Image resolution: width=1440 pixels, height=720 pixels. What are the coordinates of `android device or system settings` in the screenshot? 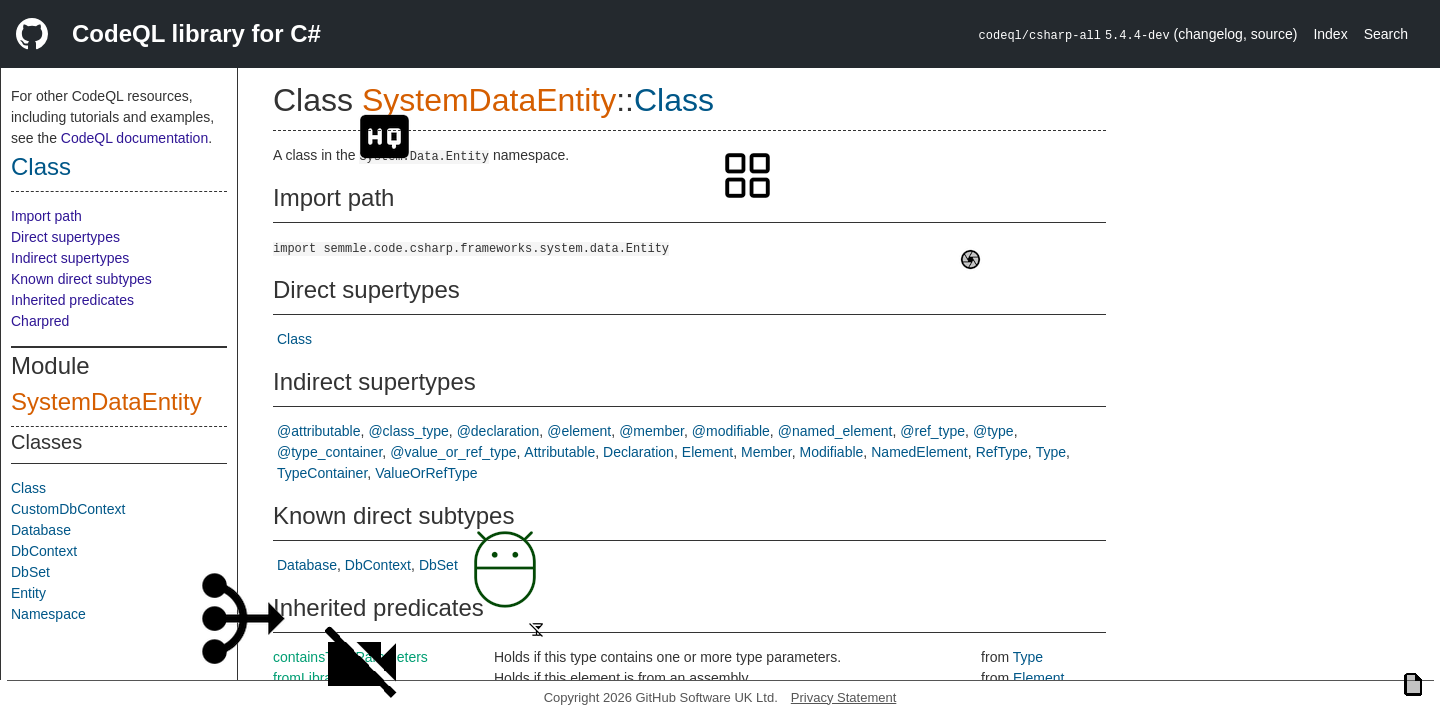 It's located at (505, 568).